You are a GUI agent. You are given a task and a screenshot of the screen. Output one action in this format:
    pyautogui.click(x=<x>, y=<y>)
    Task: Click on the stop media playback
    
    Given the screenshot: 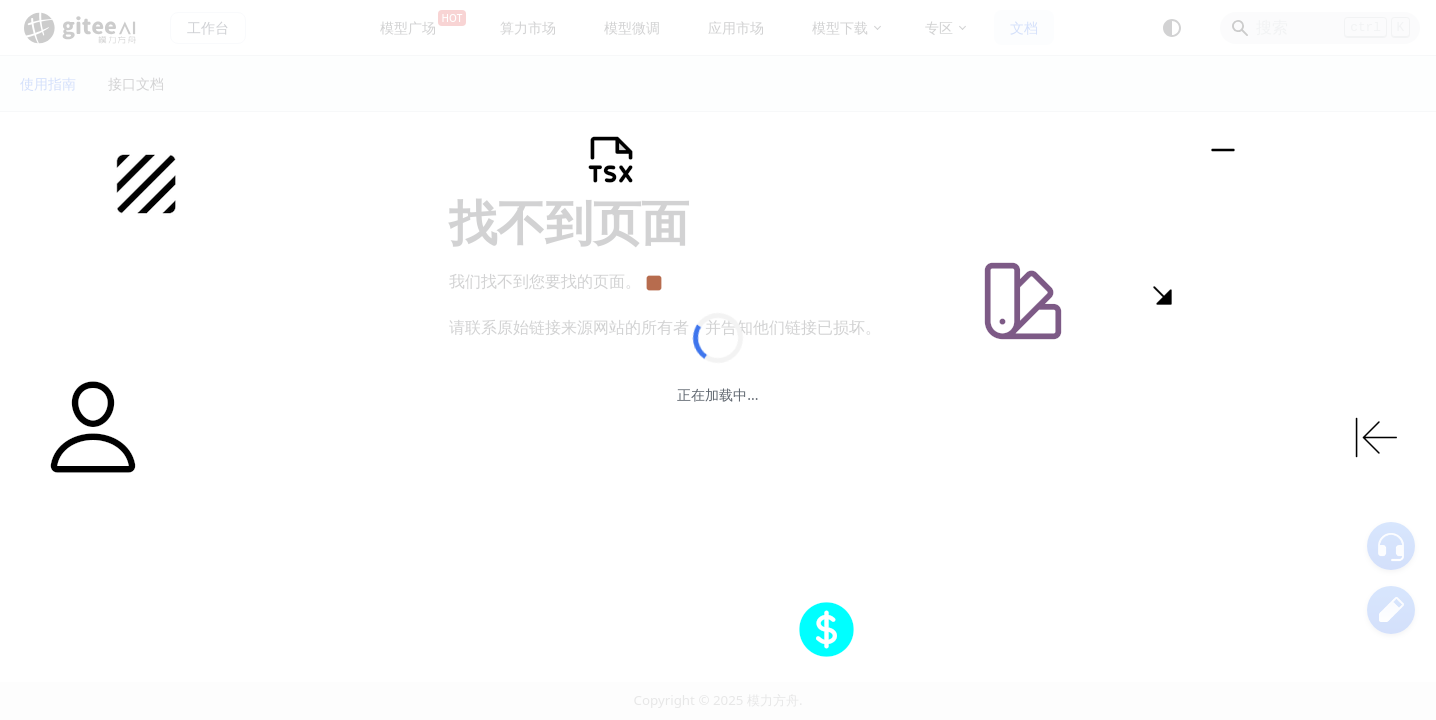 What is the action you would take?
    pyautogui.click(x=654, y=283)
    